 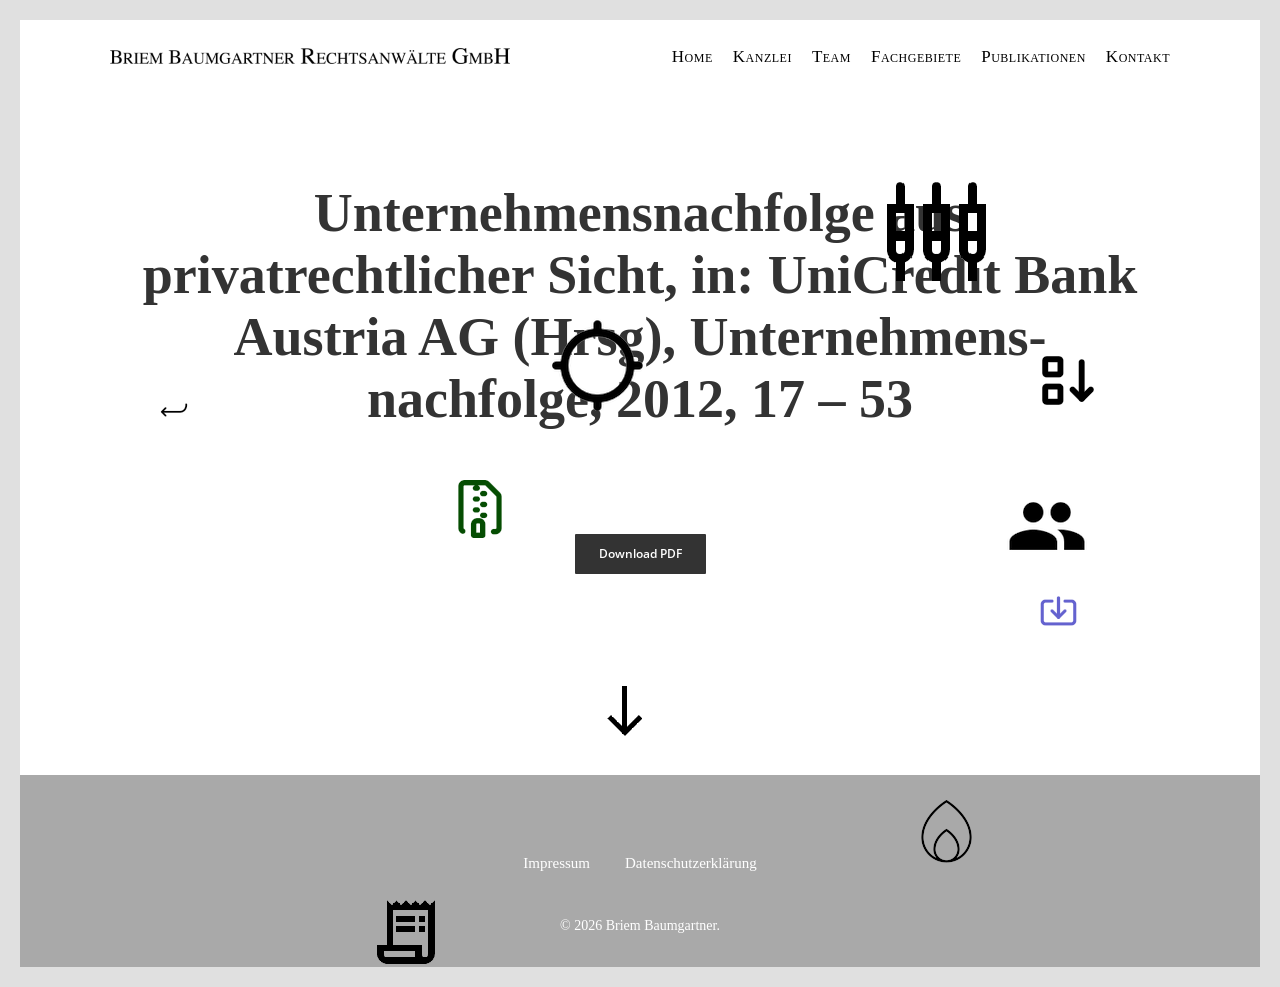 What do you see at coordinates (625, 711) in the screenshot?
I see `navigate or scroll downward` at bounding box center [625, 711].